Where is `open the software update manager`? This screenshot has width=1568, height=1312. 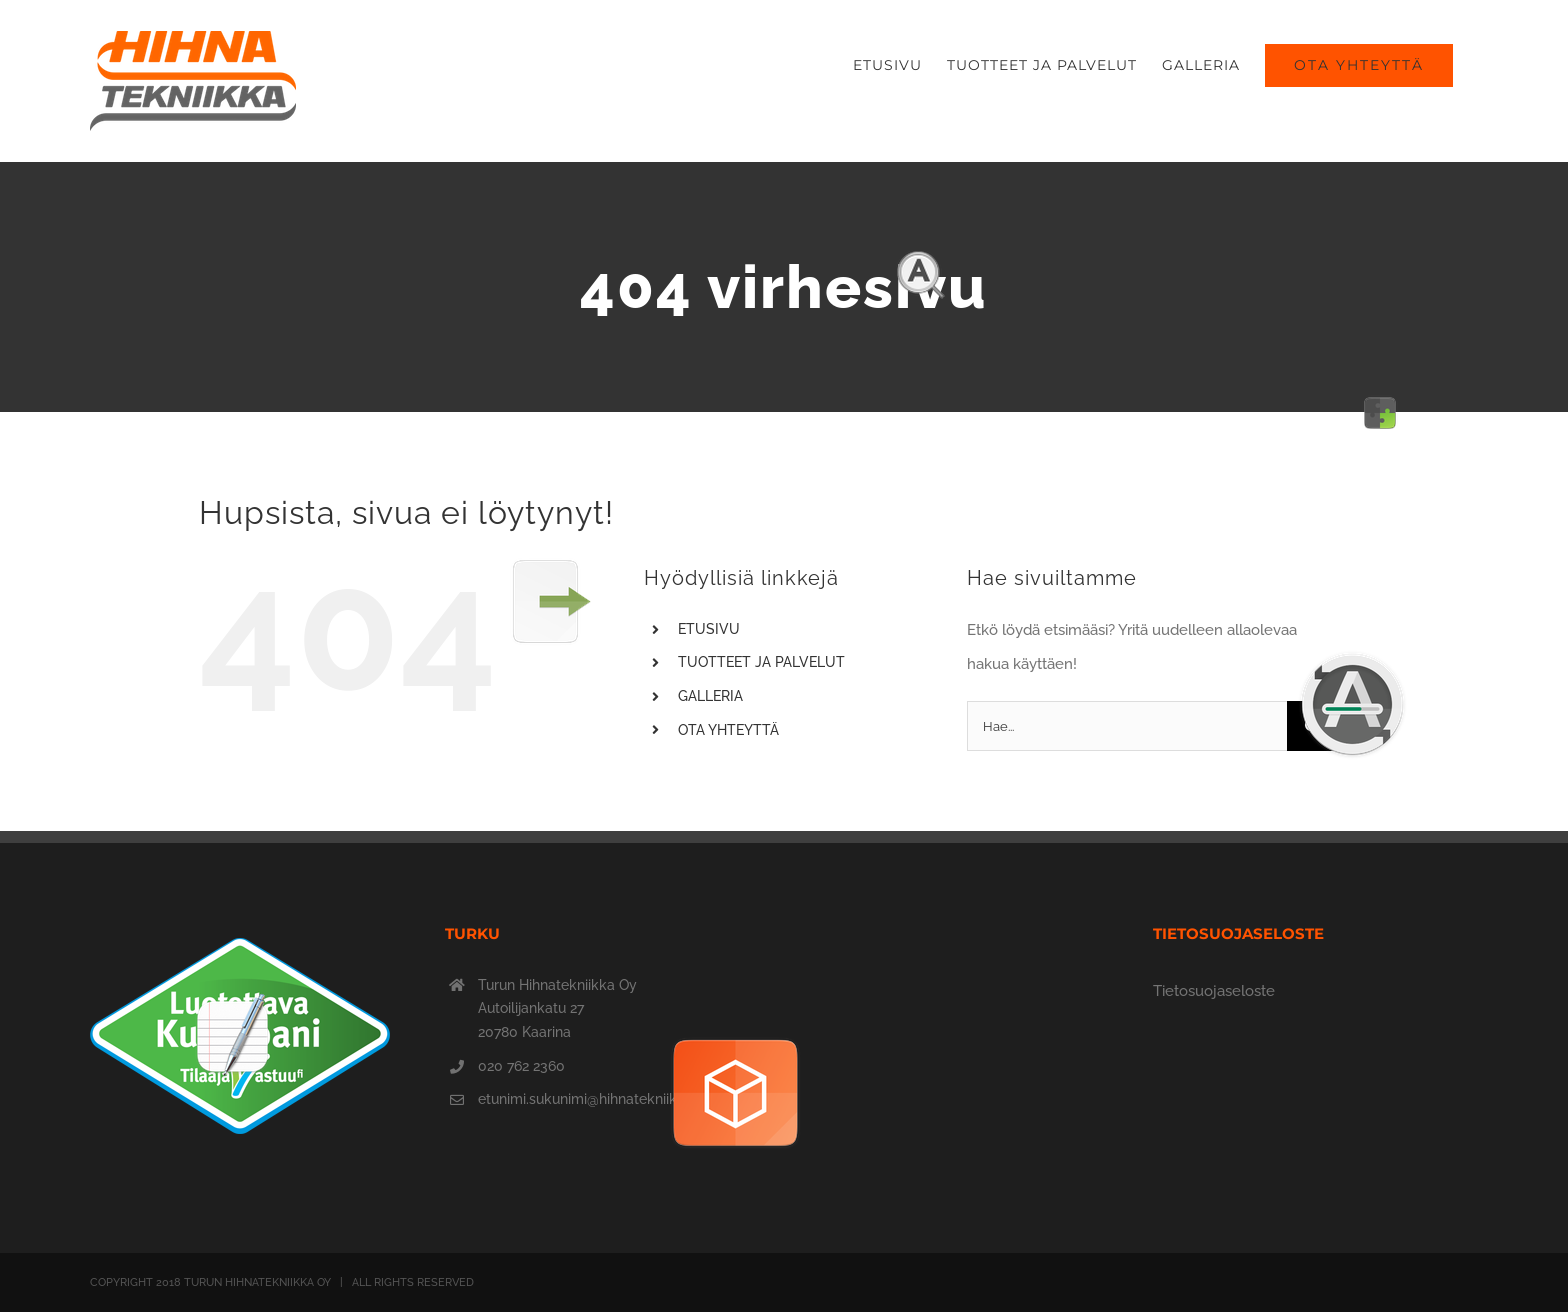 open the software update manager is located at coordinates (1352, 704).